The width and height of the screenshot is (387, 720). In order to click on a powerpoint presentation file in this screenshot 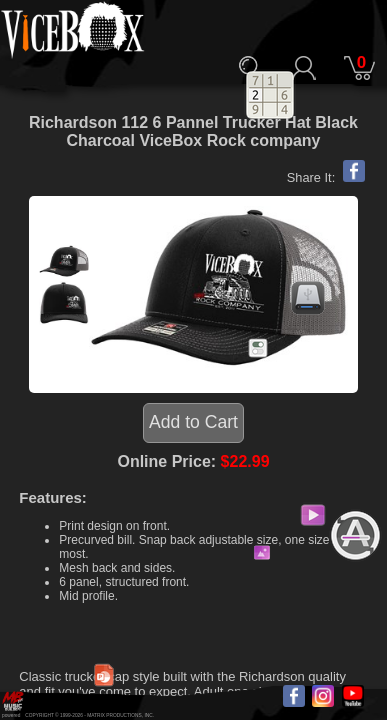, I will do `click(104, 675)`.